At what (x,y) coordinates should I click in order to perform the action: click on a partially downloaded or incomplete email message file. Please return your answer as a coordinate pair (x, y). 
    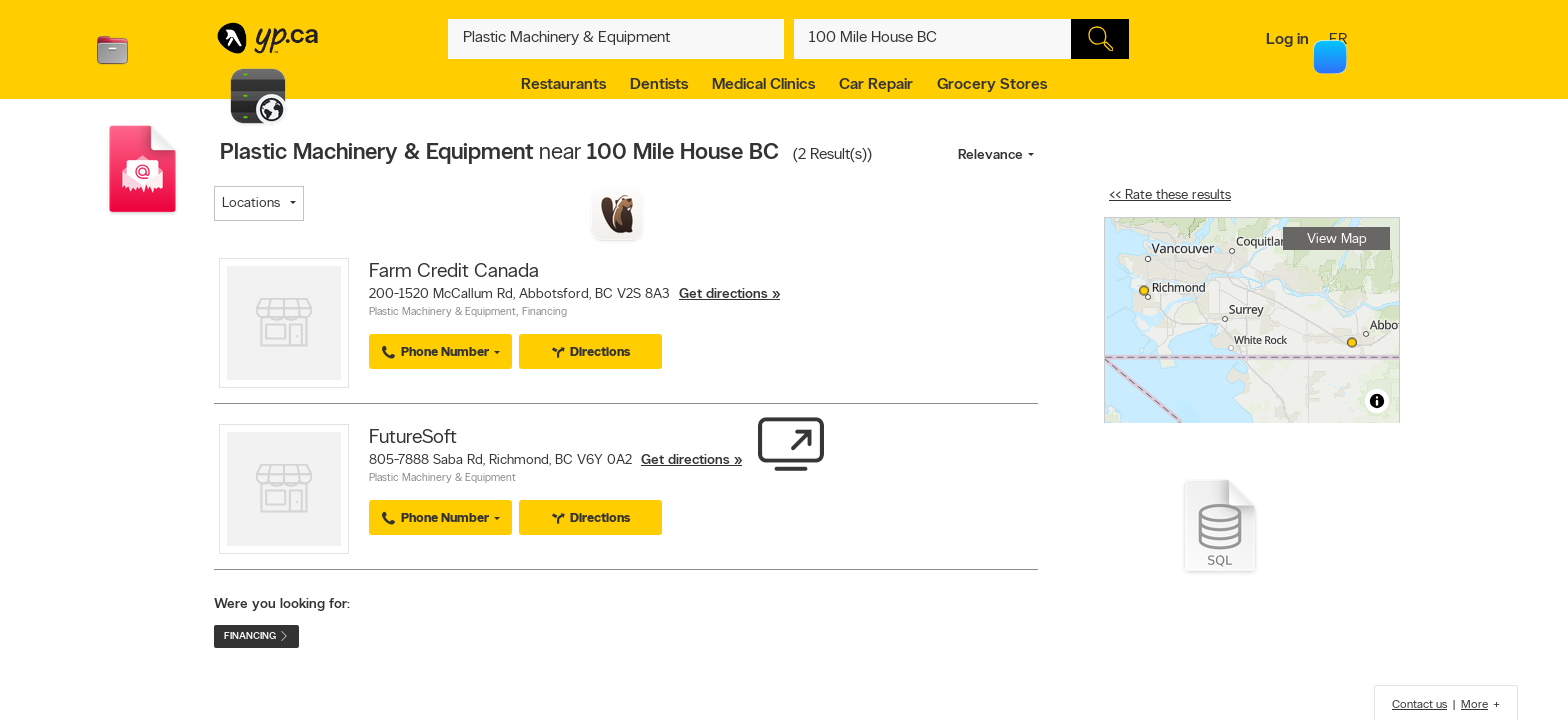
    Looking at the image, I should click on (142, 170).